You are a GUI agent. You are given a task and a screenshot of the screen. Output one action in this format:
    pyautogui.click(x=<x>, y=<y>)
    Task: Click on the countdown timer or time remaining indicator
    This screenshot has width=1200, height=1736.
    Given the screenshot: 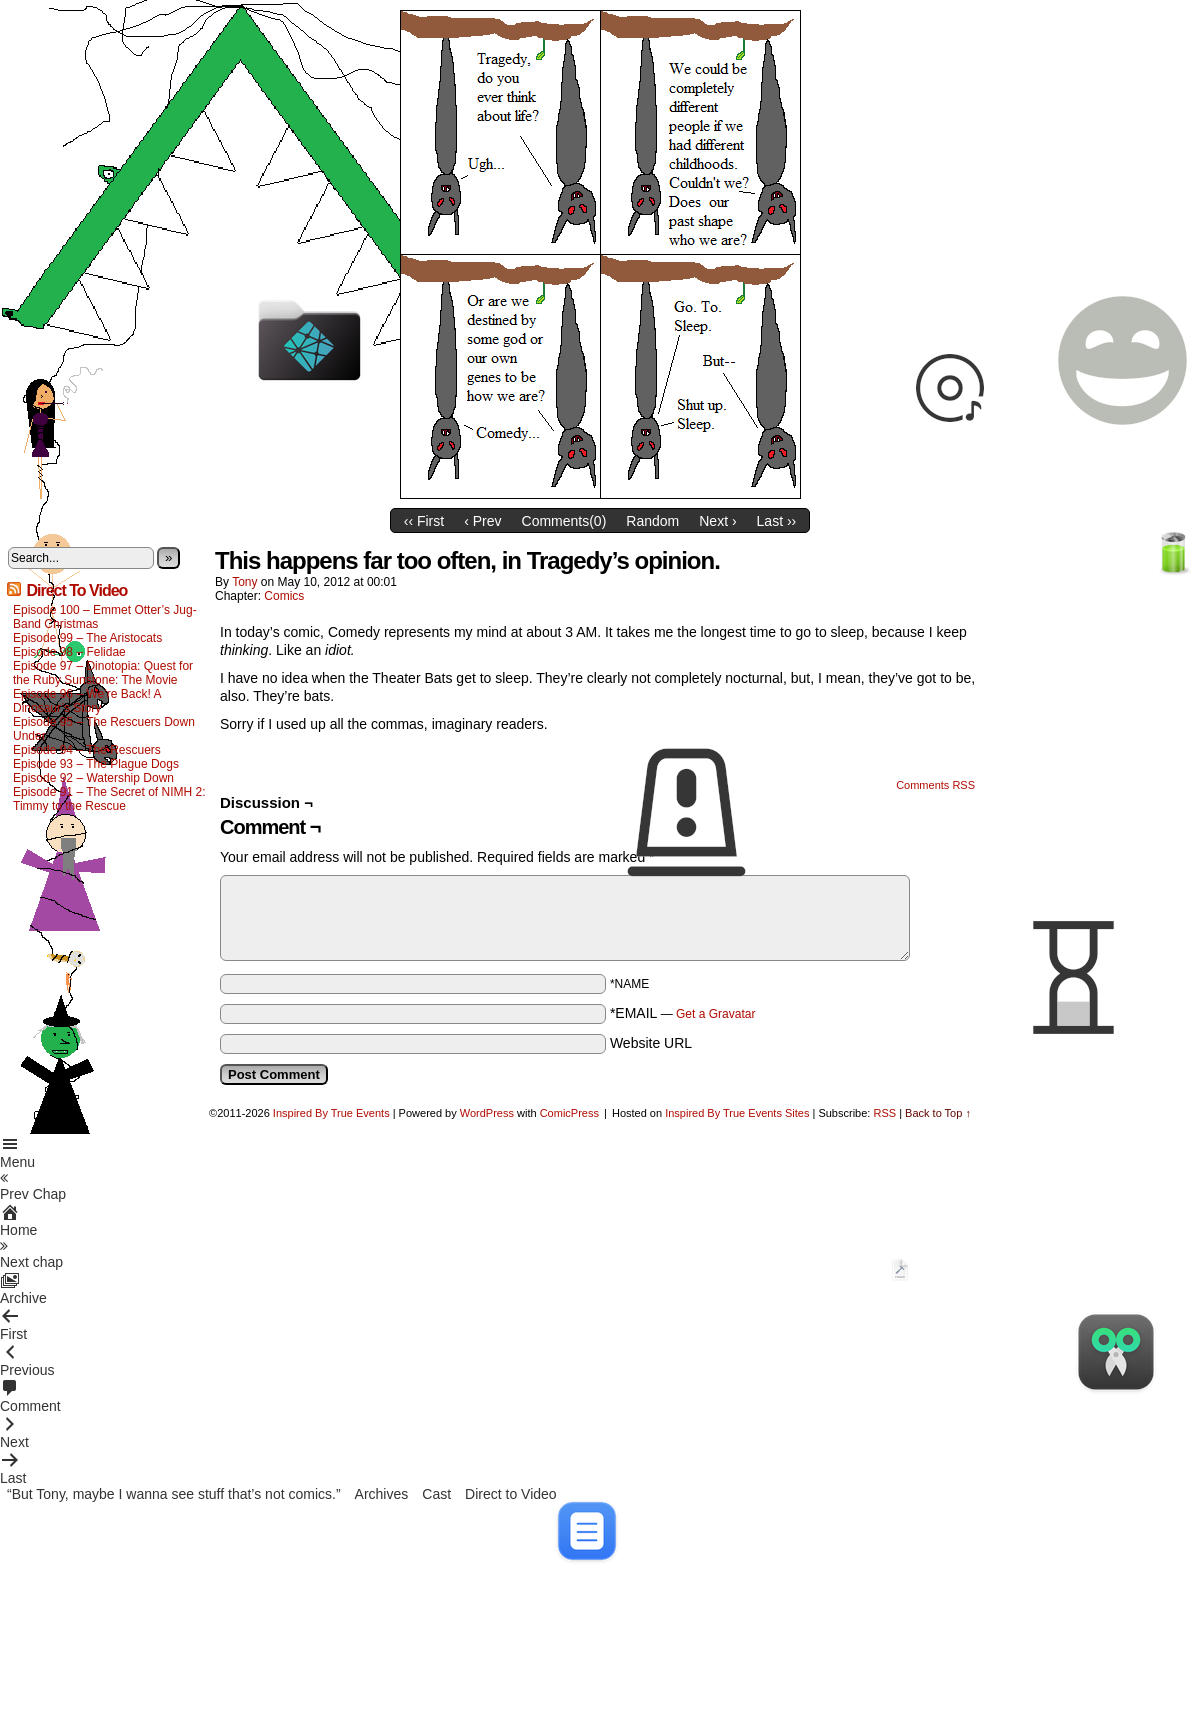 What is the action you would take?
    pyautogui.click(x=1073, y=977)
    